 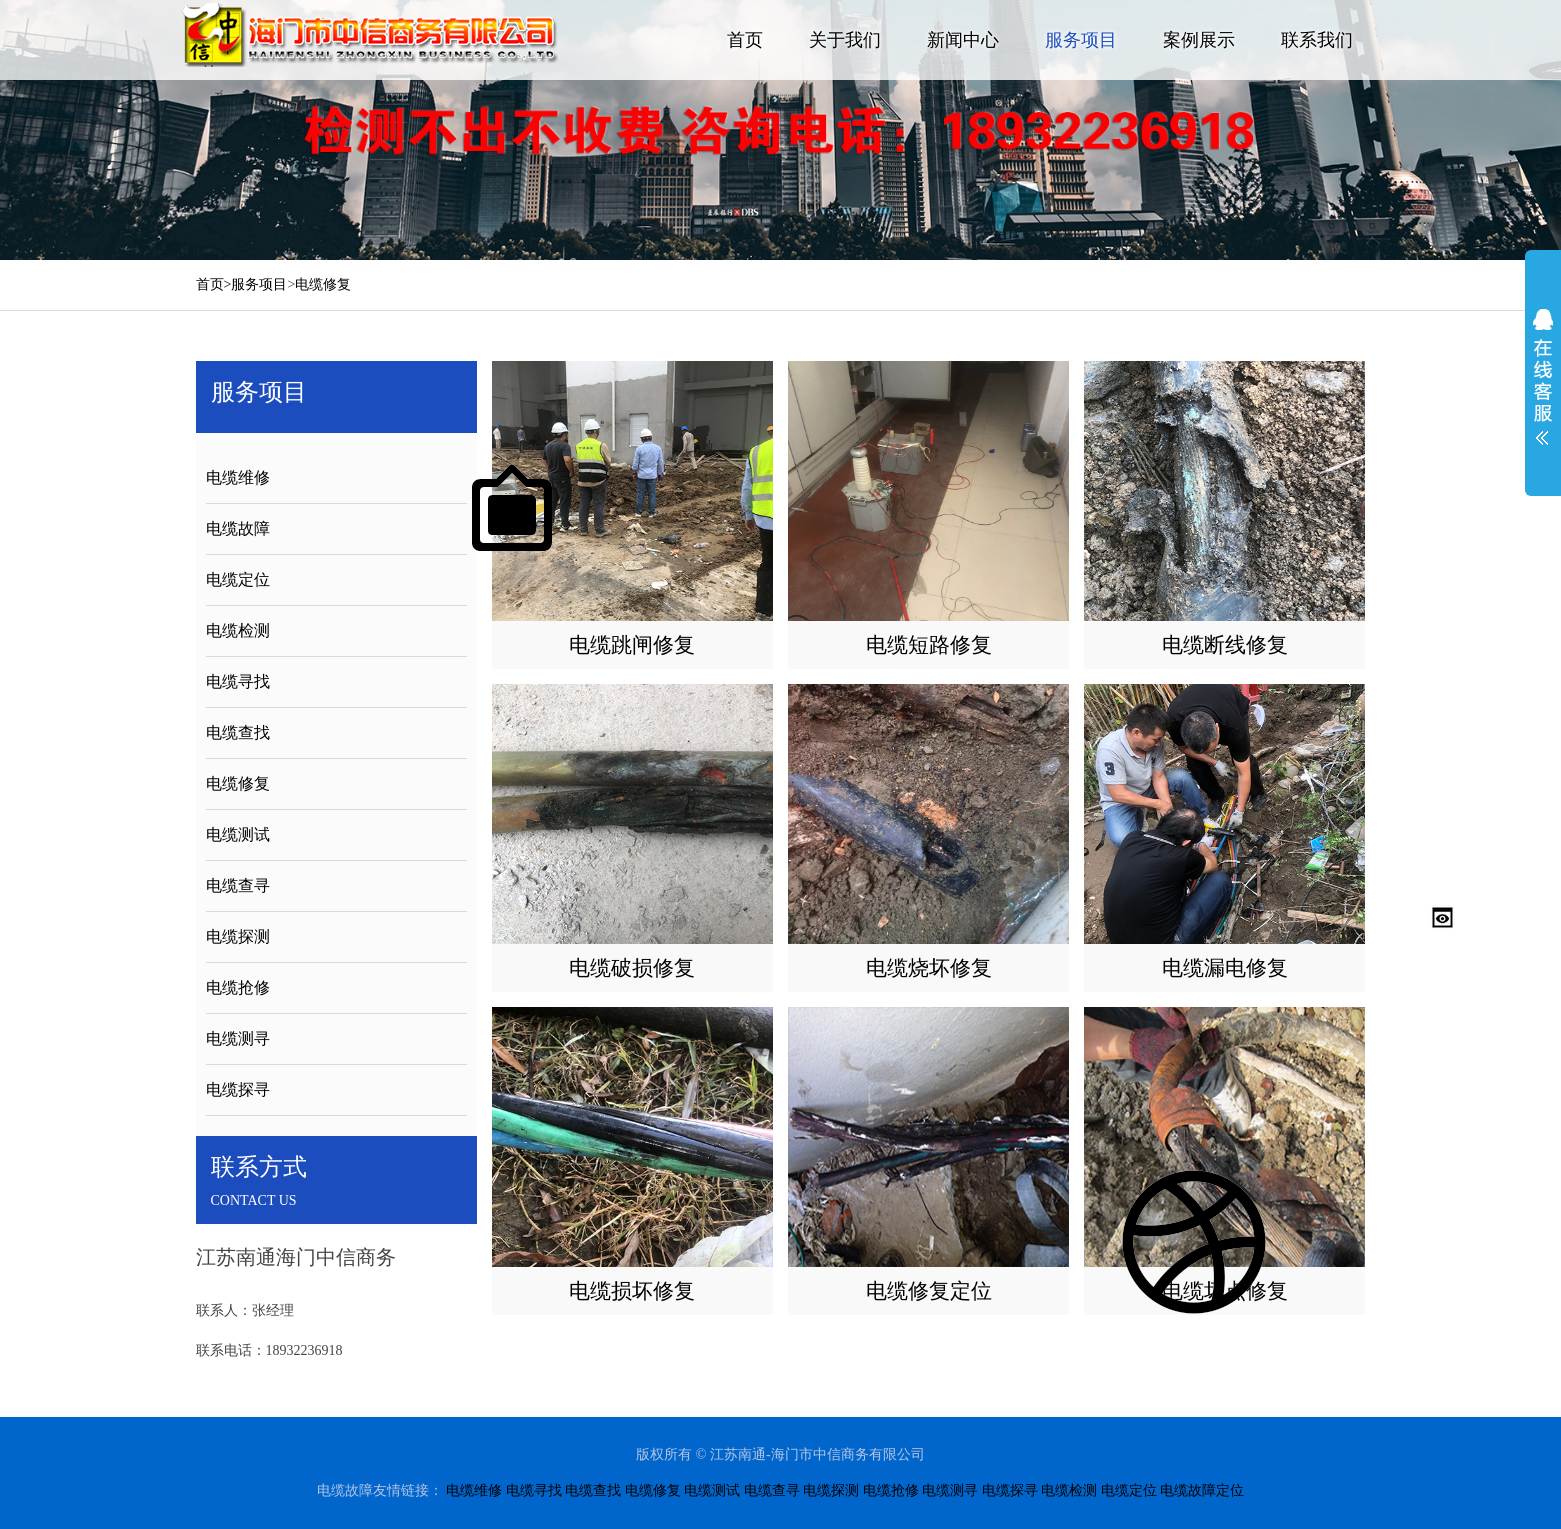 What do you see at coordinates (1442, 917) in the screenshot?
I see `preview file or document before opening` at bounding box center [1442, 917].